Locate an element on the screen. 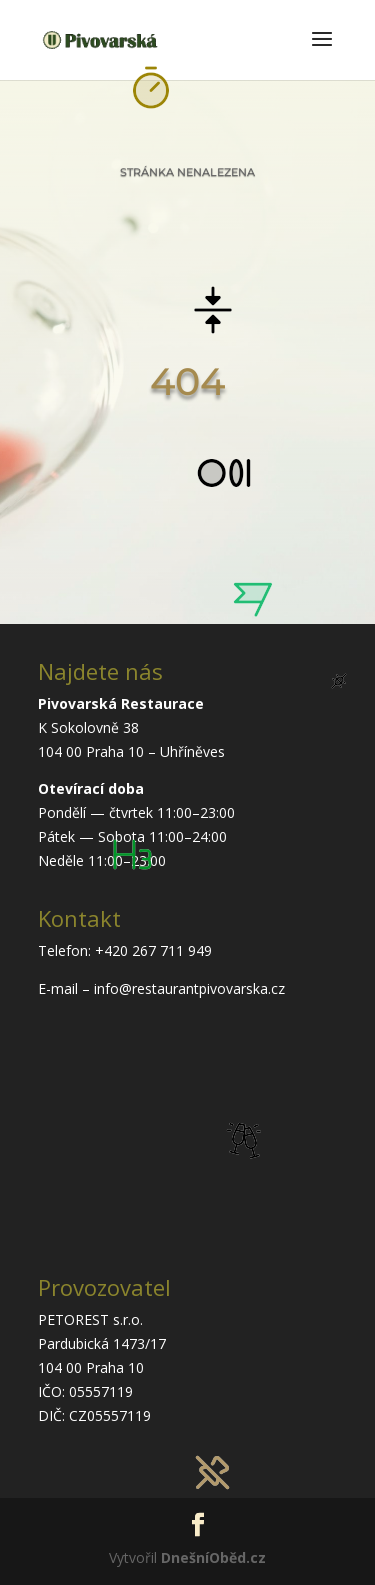  unpin an item from your saved list is located at coordinates (212, 1472).